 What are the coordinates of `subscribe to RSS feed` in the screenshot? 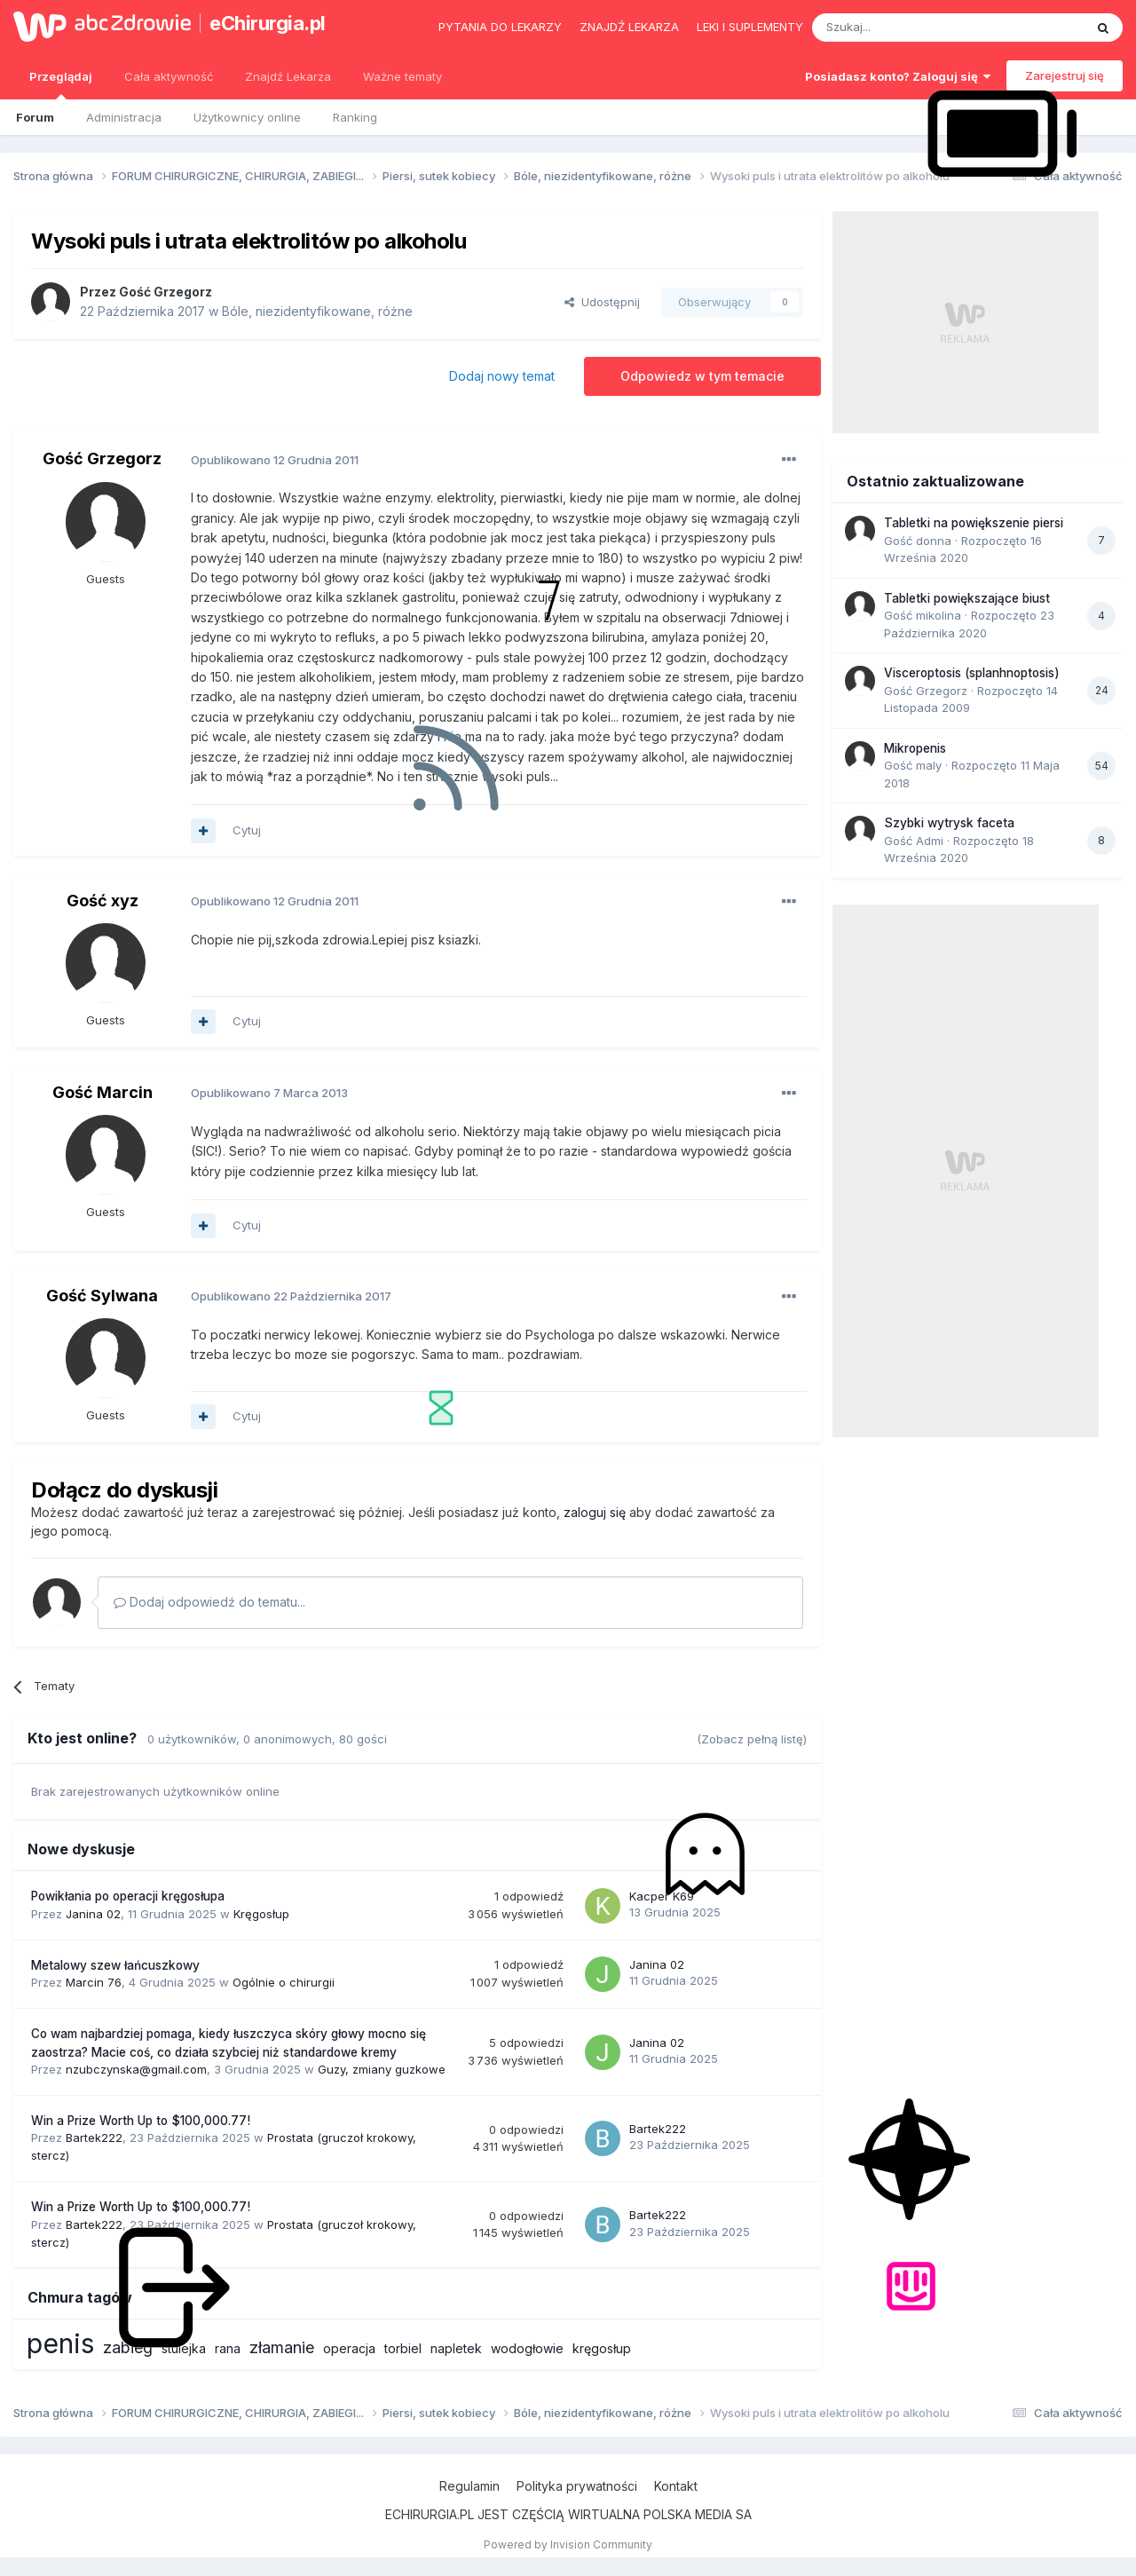 It's located at (450, 774).